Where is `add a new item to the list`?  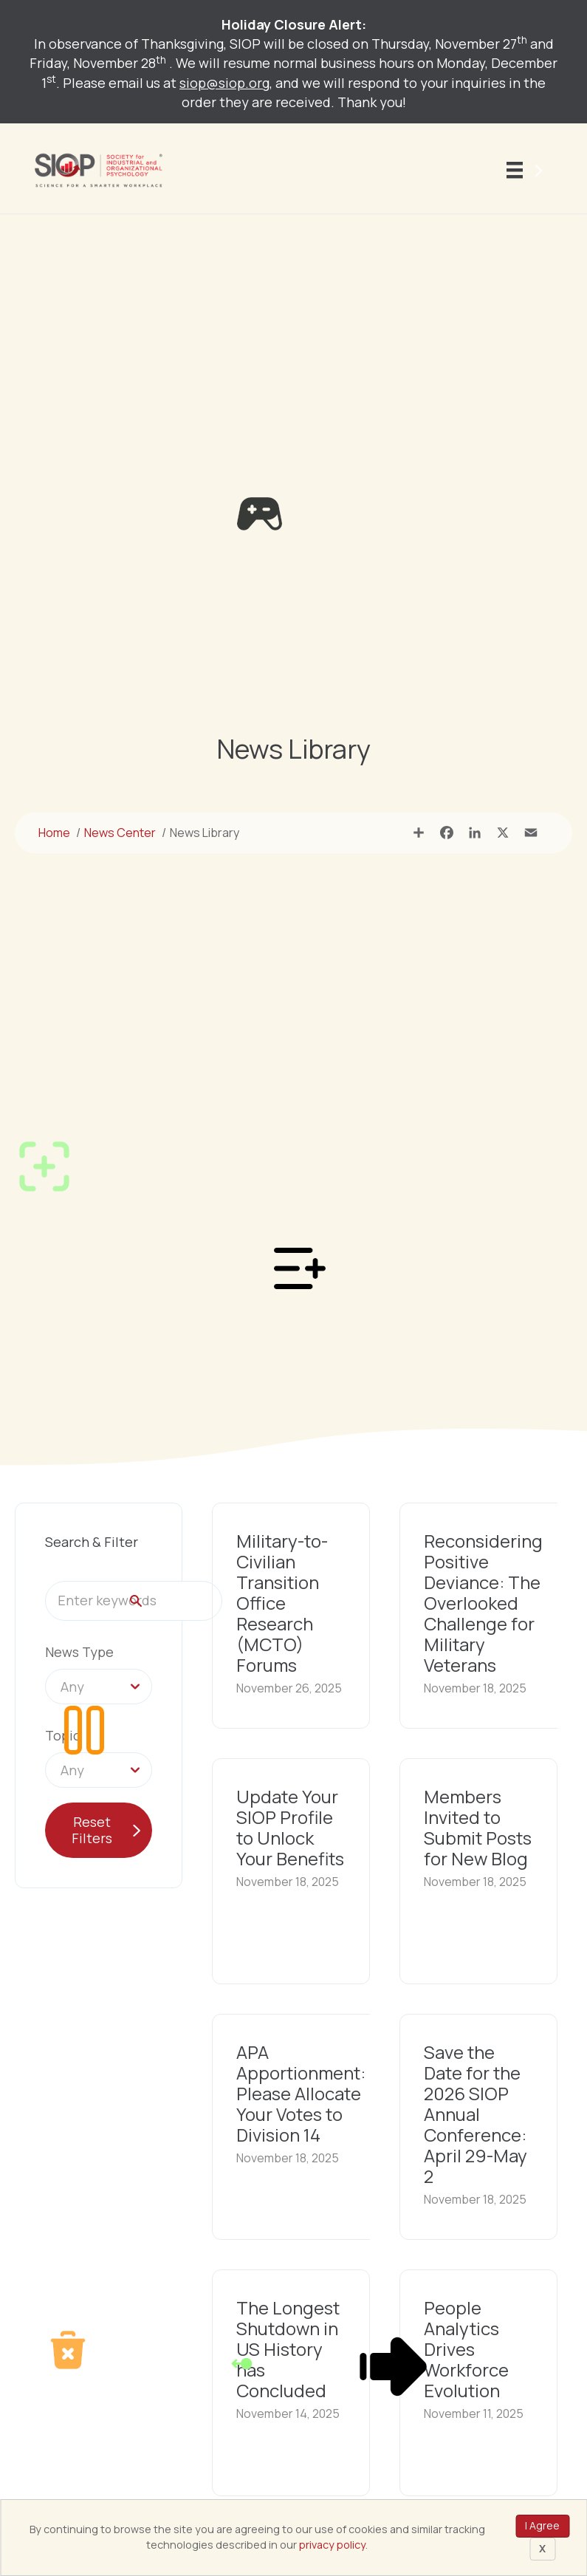 add a new item to the list is located at coordinates (300, 1268).